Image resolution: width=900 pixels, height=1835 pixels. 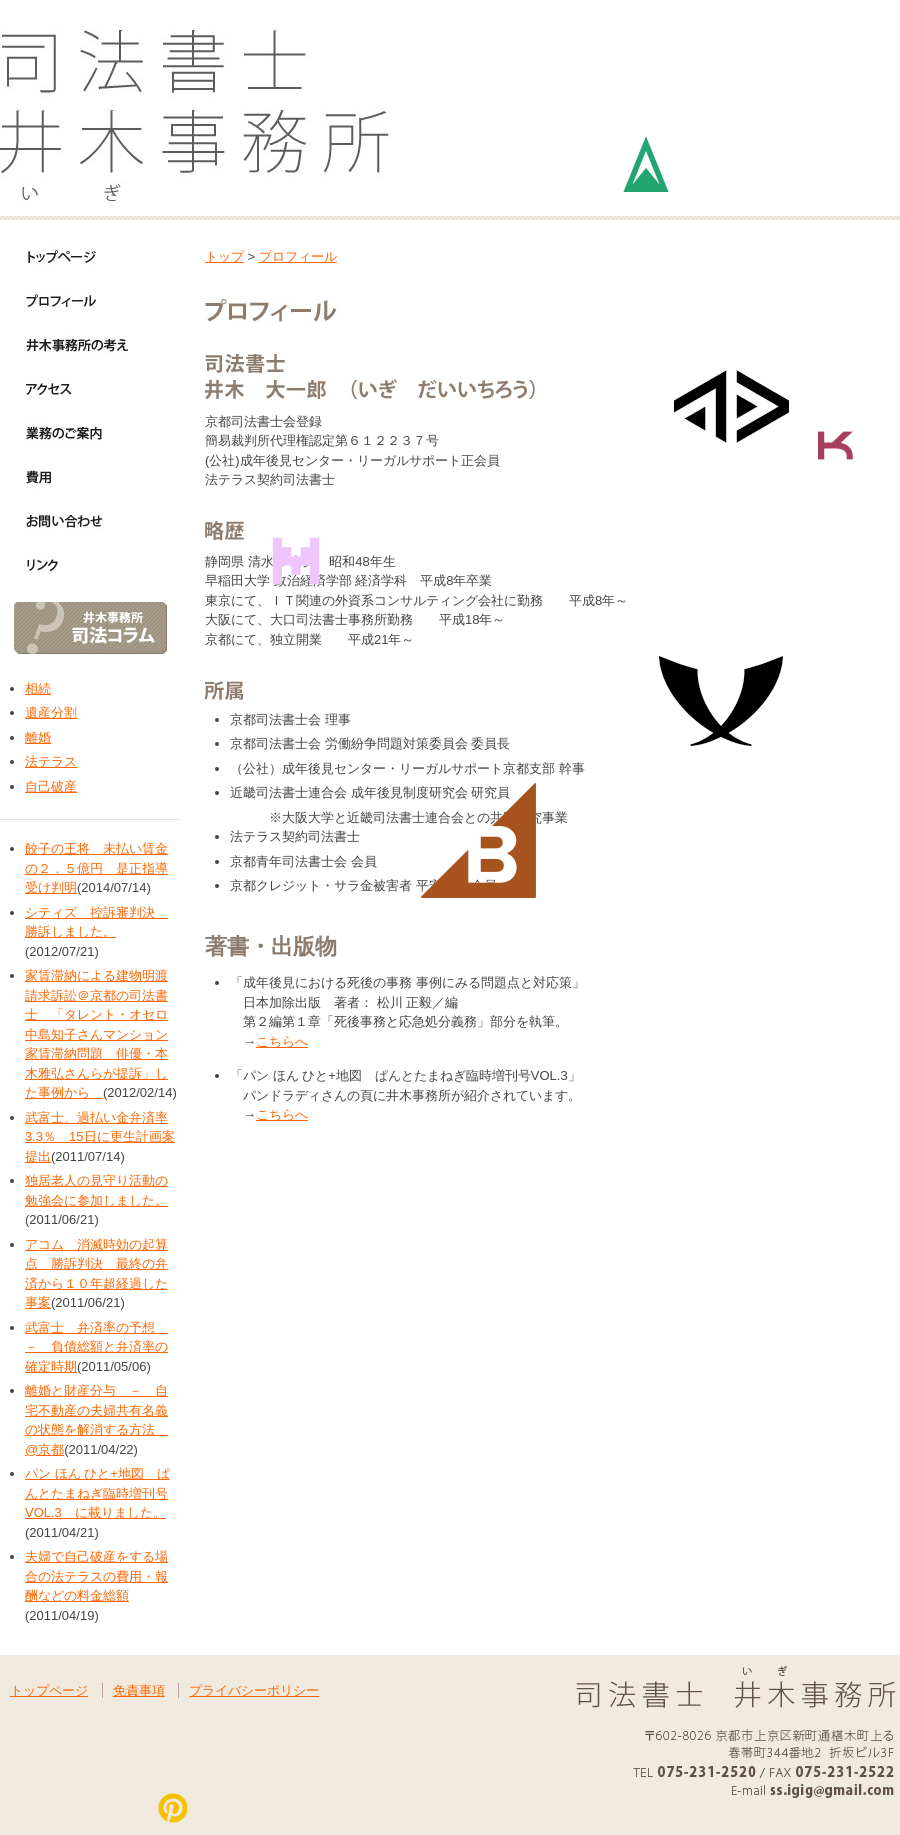 I want to click on lucia authentication service logo, so click(x=646, y=164).